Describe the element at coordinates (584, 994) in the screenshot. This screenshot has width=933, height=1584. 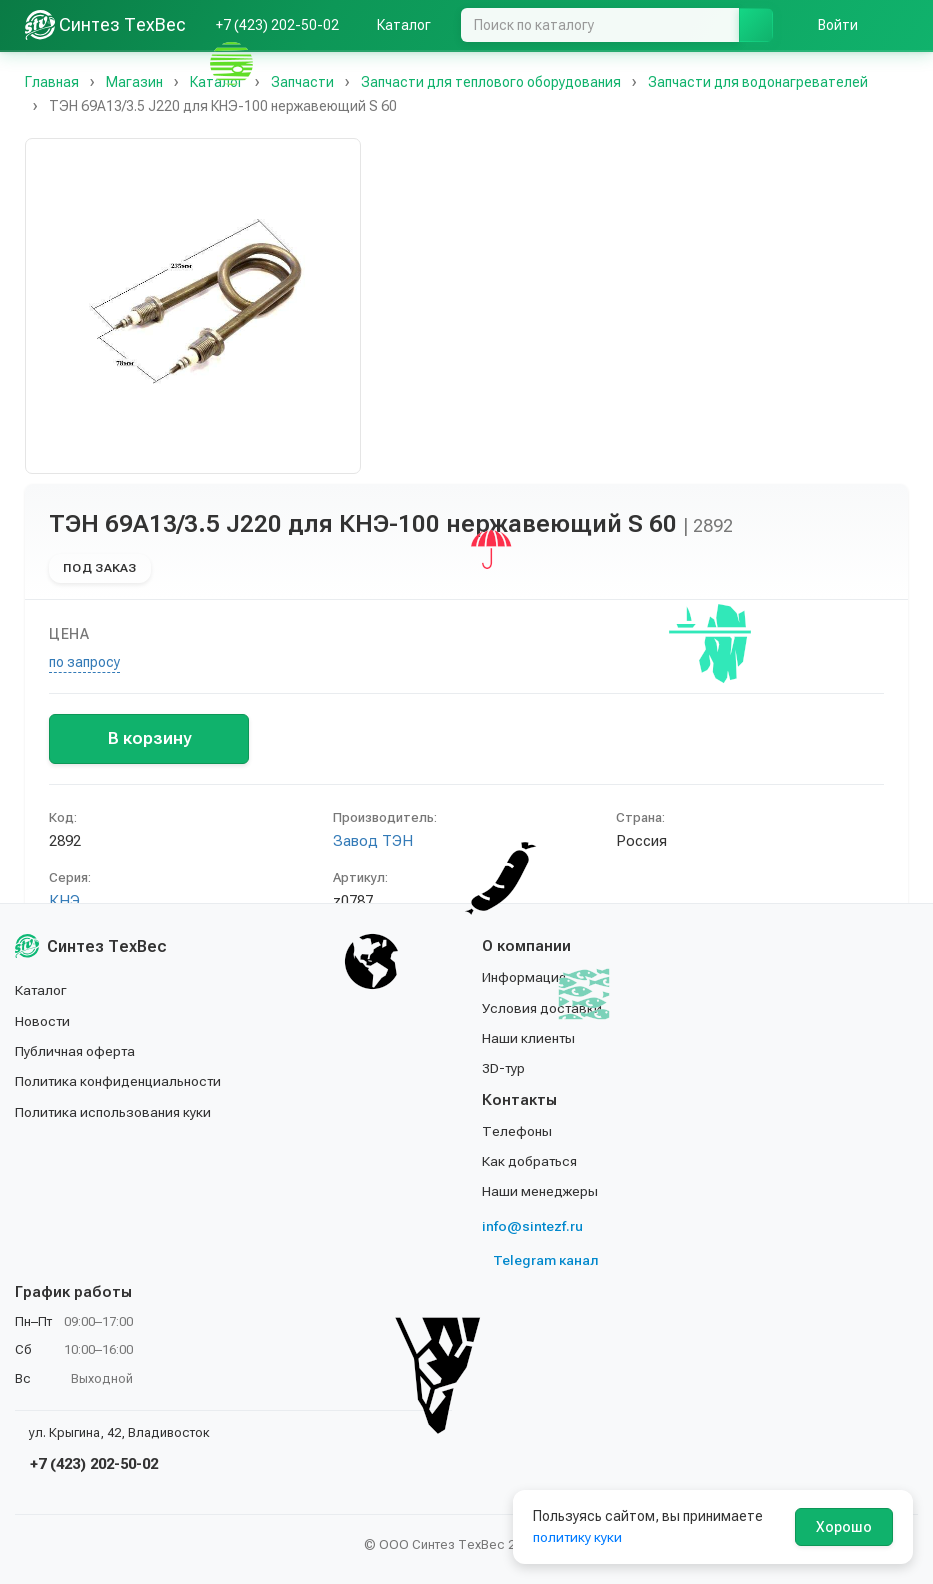
I see `indicates marine life or aquarium feature in a game` at that location.